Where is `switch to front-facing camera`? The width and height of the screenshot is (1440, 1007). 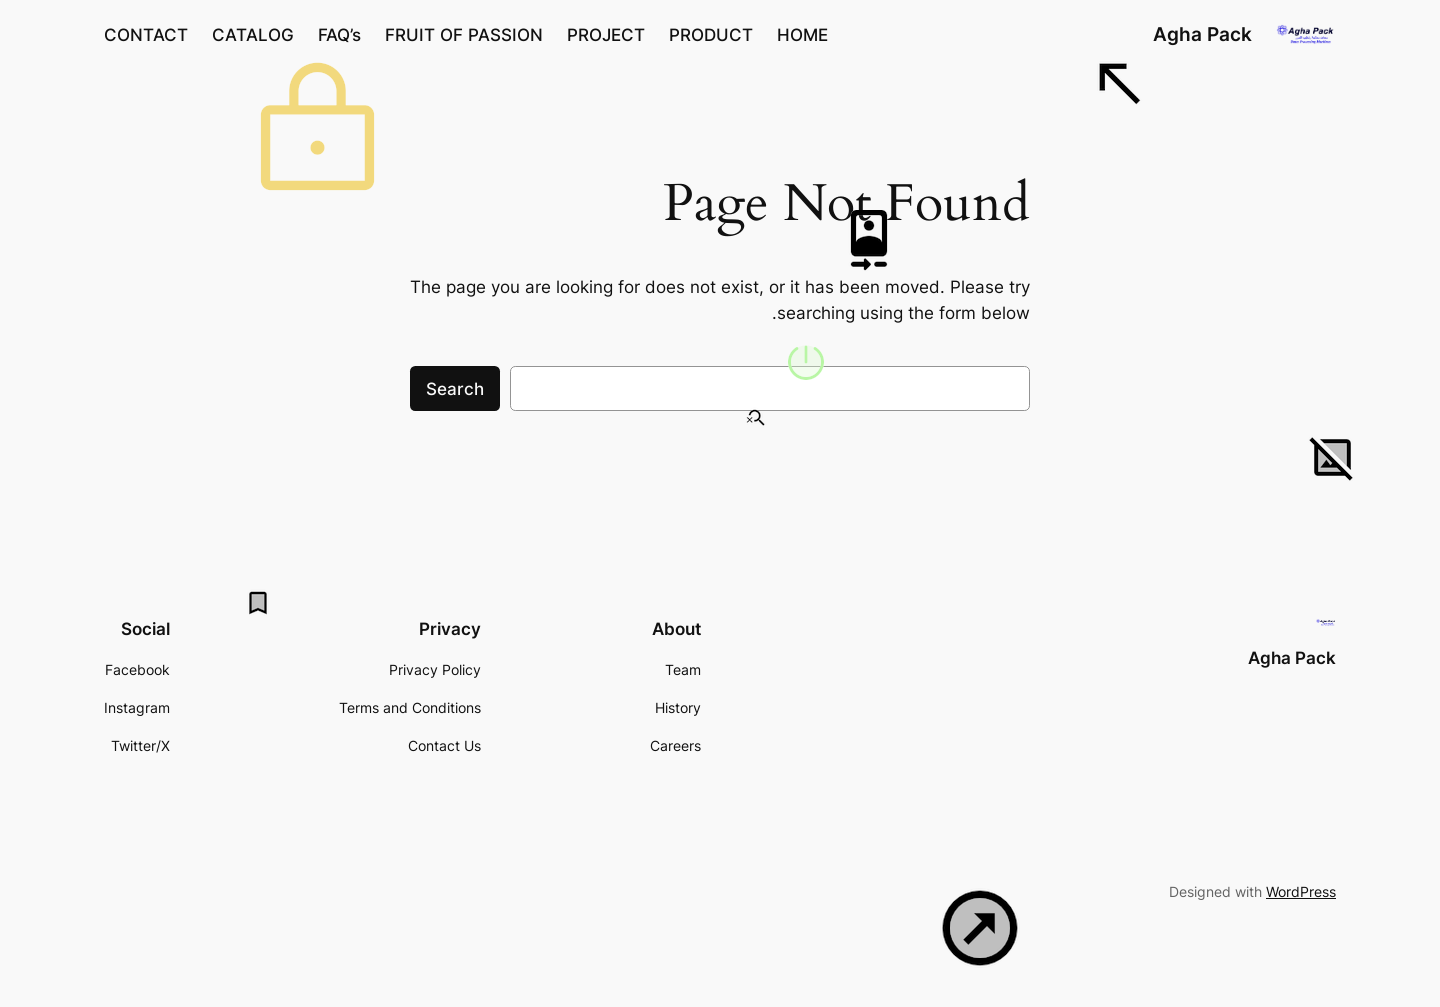
switch to front-facing camera is located at coordinates (869, 241).